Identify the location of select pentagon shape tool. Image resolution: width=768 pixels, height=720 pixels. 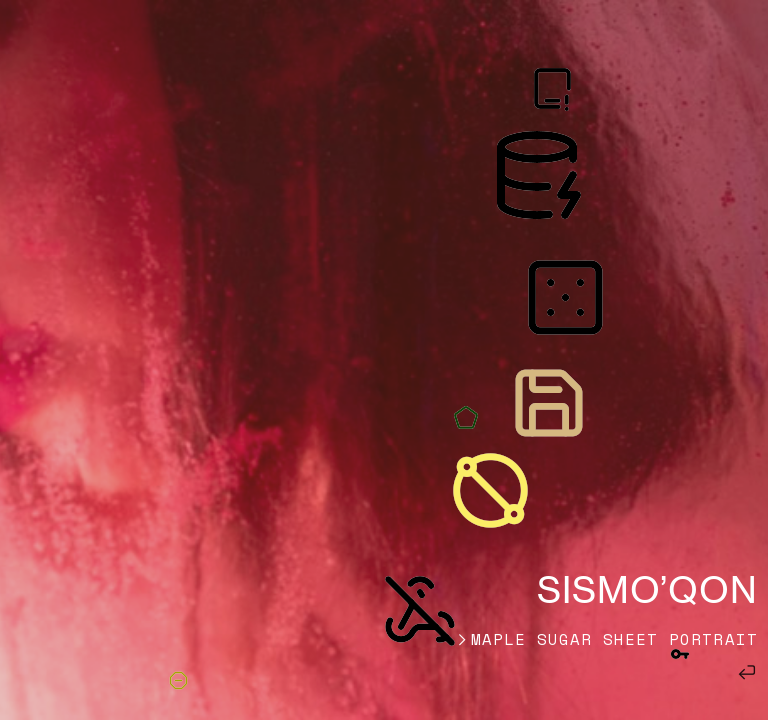
(466, 418).